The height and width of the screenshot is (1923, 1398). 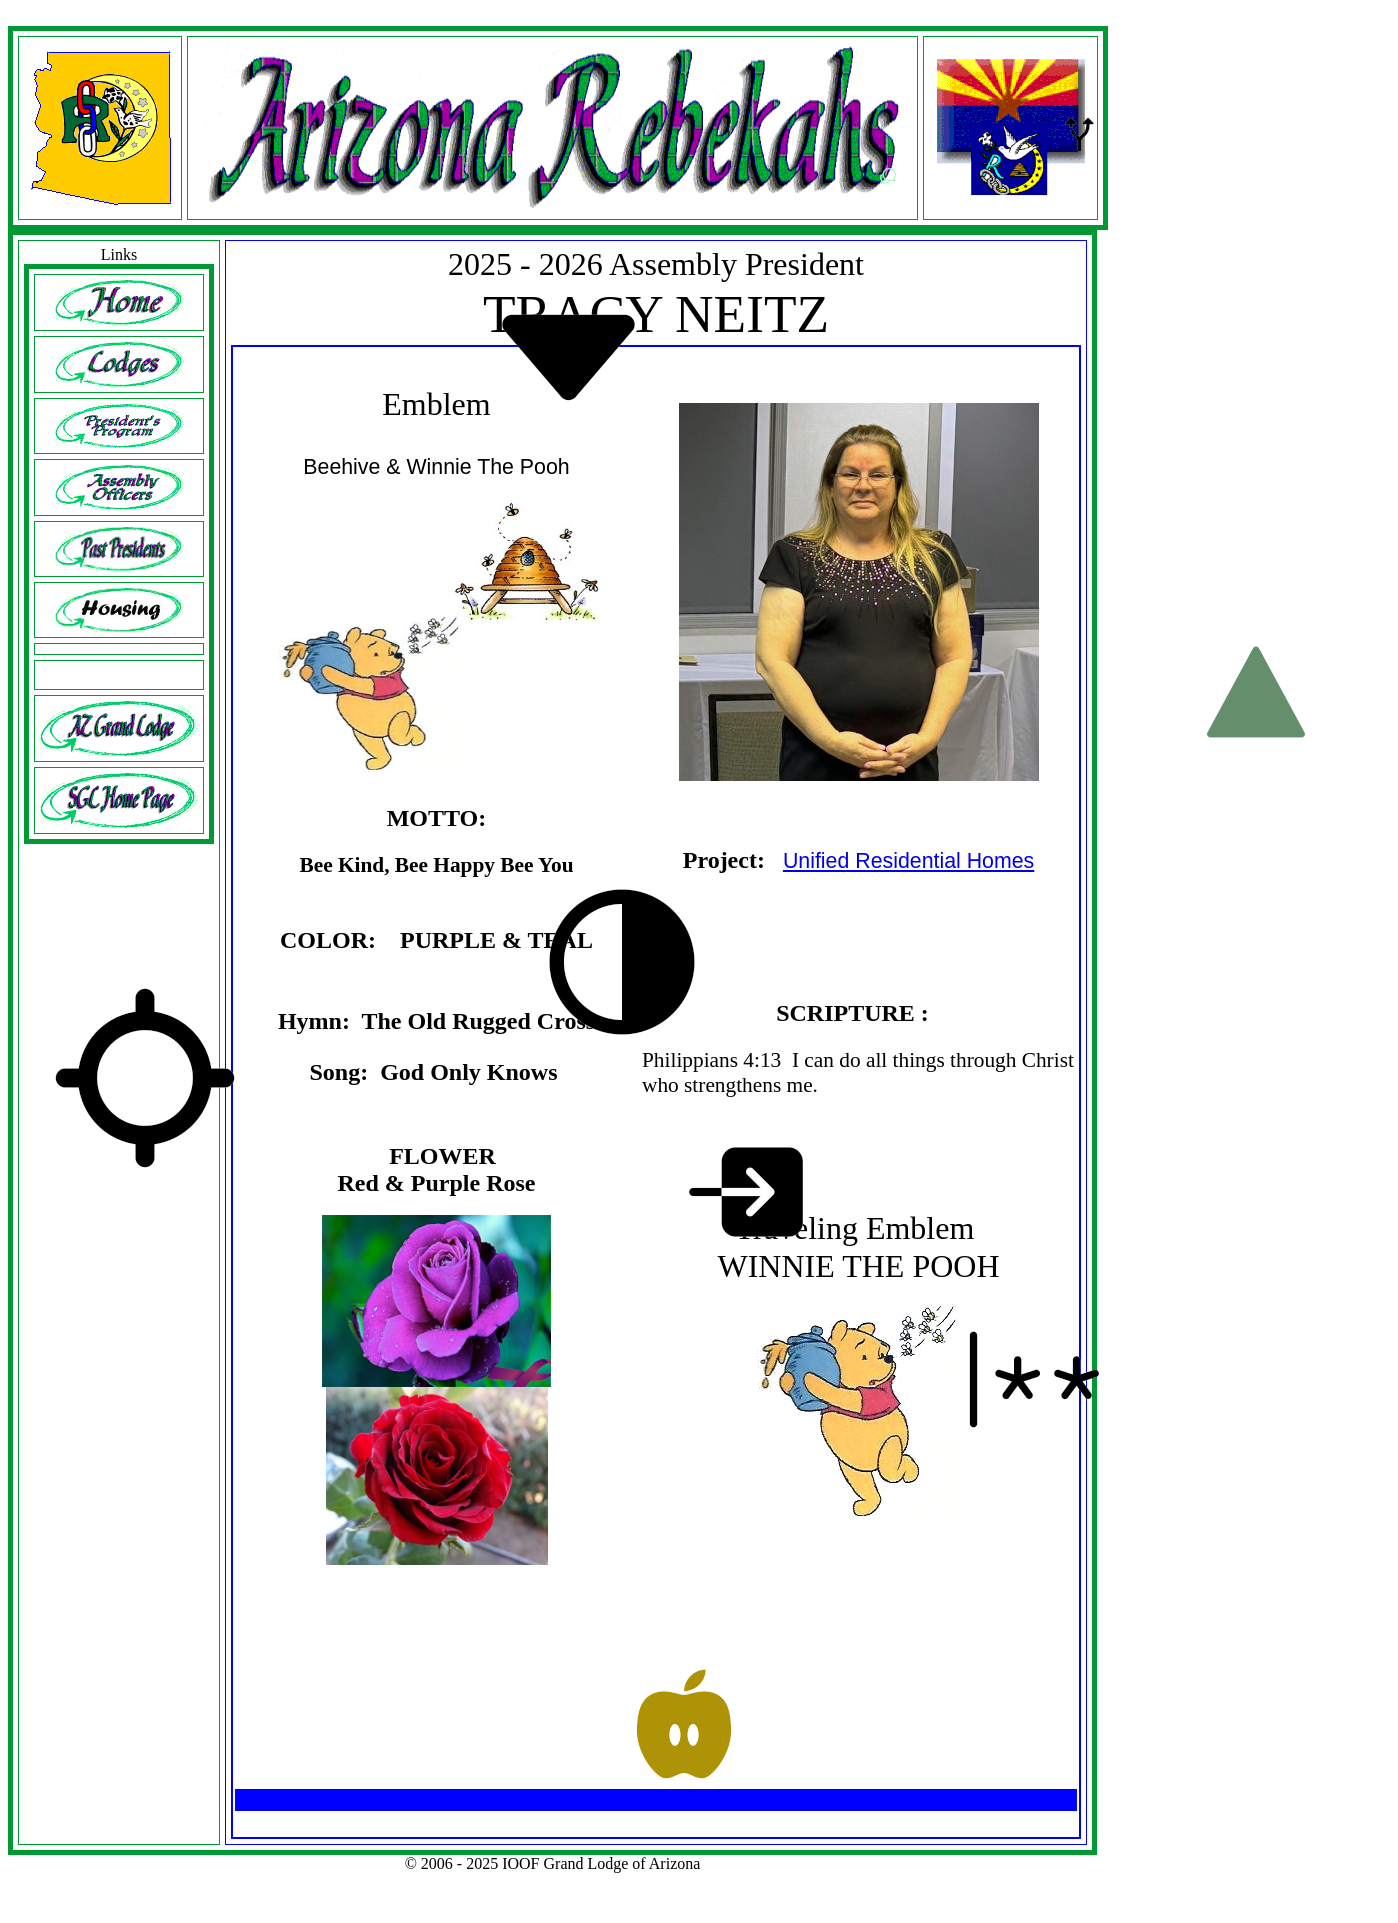 What do you see at coordinates (1256, 692) in the screenshot?
I see `indicates a warning or alert status` at bounding box center [1256, 692].